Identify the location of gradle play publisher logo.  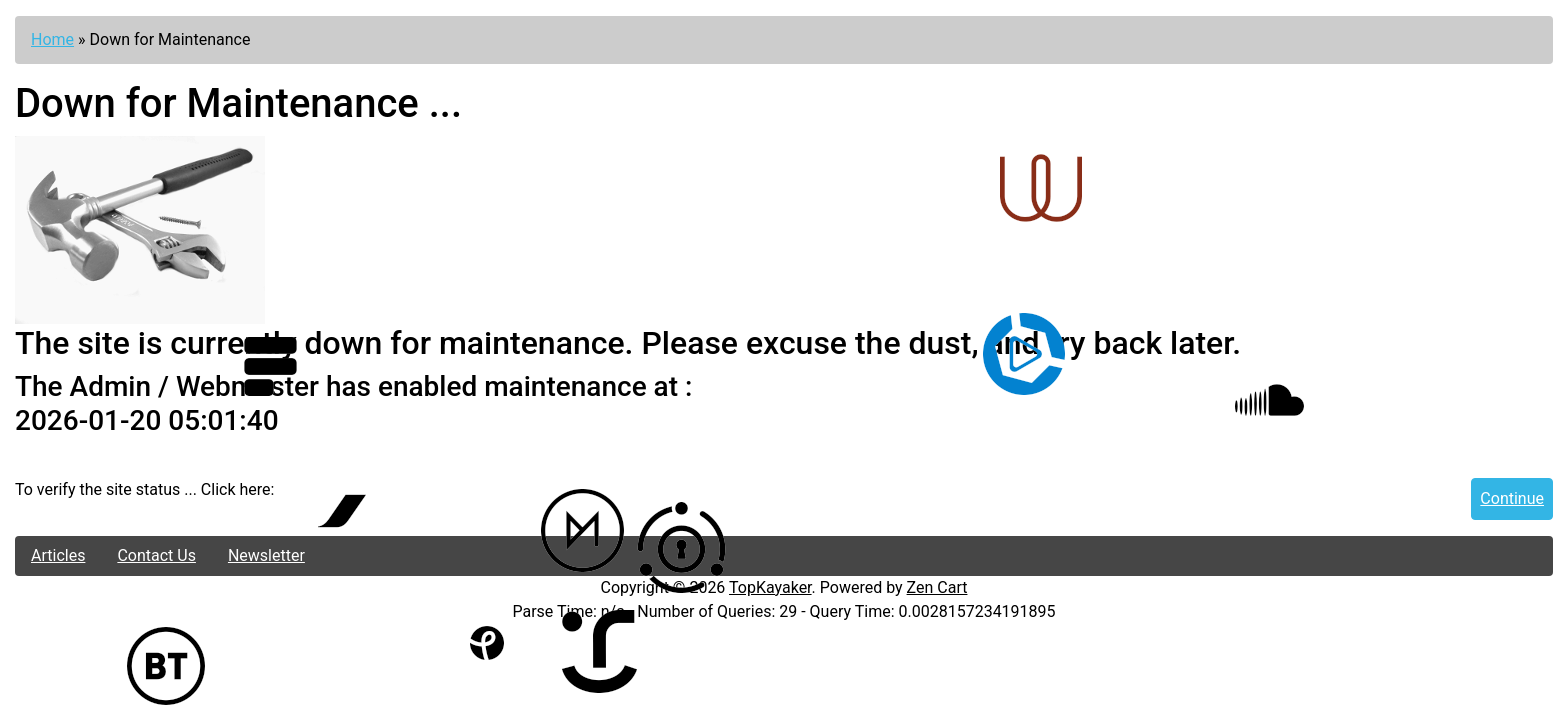
(1024, 354).